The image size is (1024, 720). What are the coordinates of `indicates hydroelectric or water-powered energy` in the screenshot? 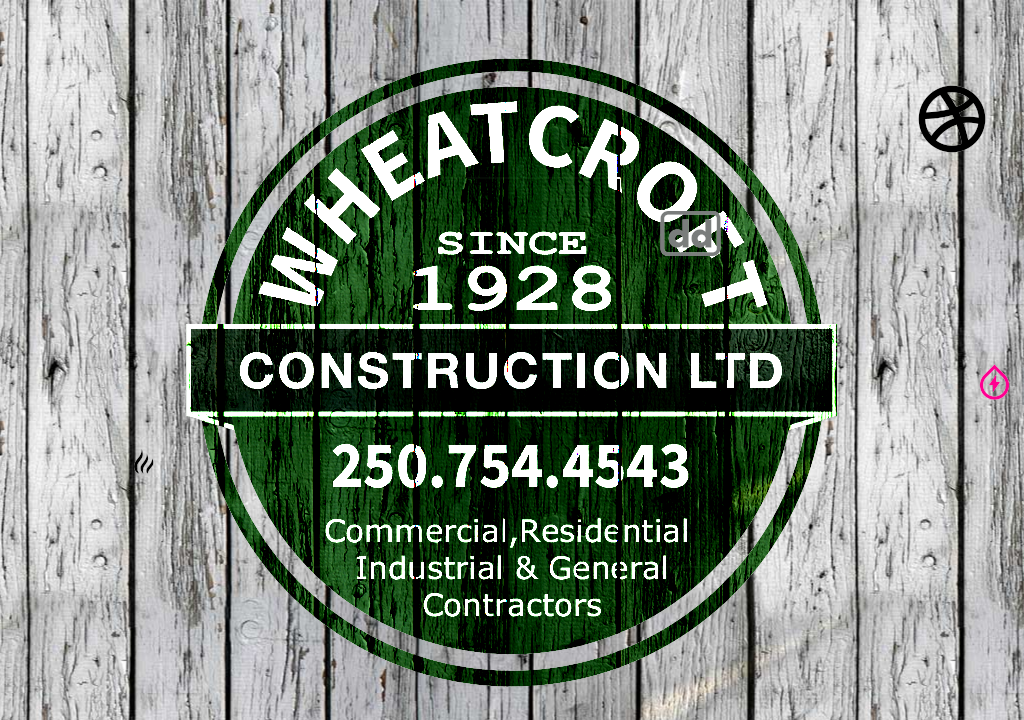 It's located at (994, 383).